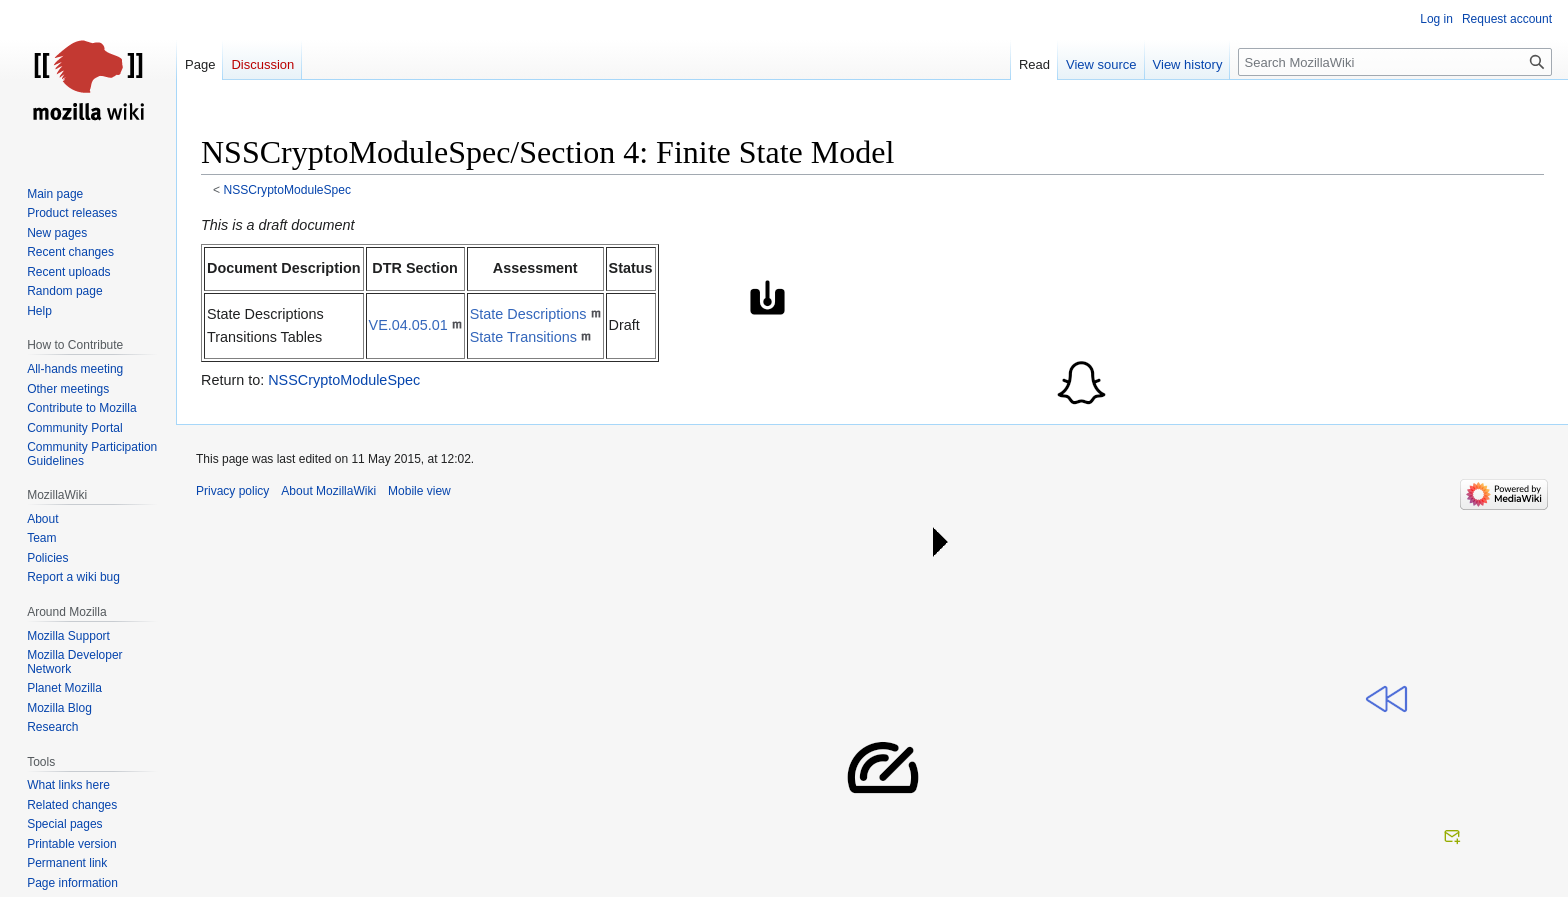 Image resolution: width=1568 pixels, height=897 pixels. What do you see at coordinates (939, 542) in the screenshot?
I see `navigate to the next item or screen` at bounding box center [939, 542].